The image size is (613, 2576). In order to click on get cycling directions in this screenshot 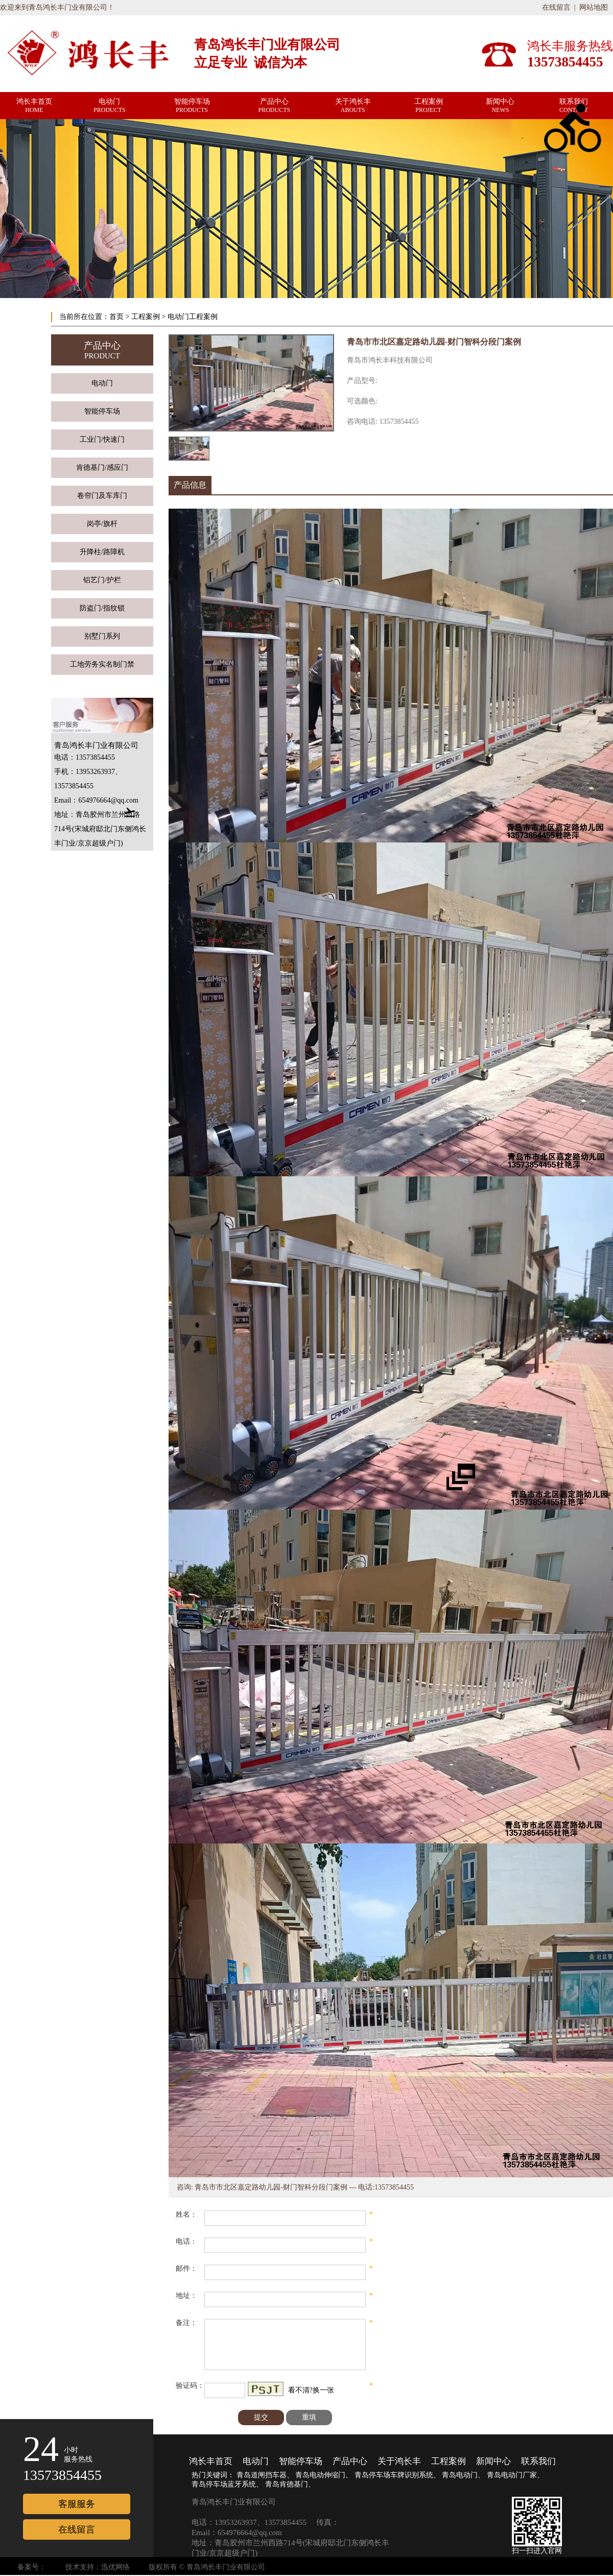, I will do `click(573, 128)`.